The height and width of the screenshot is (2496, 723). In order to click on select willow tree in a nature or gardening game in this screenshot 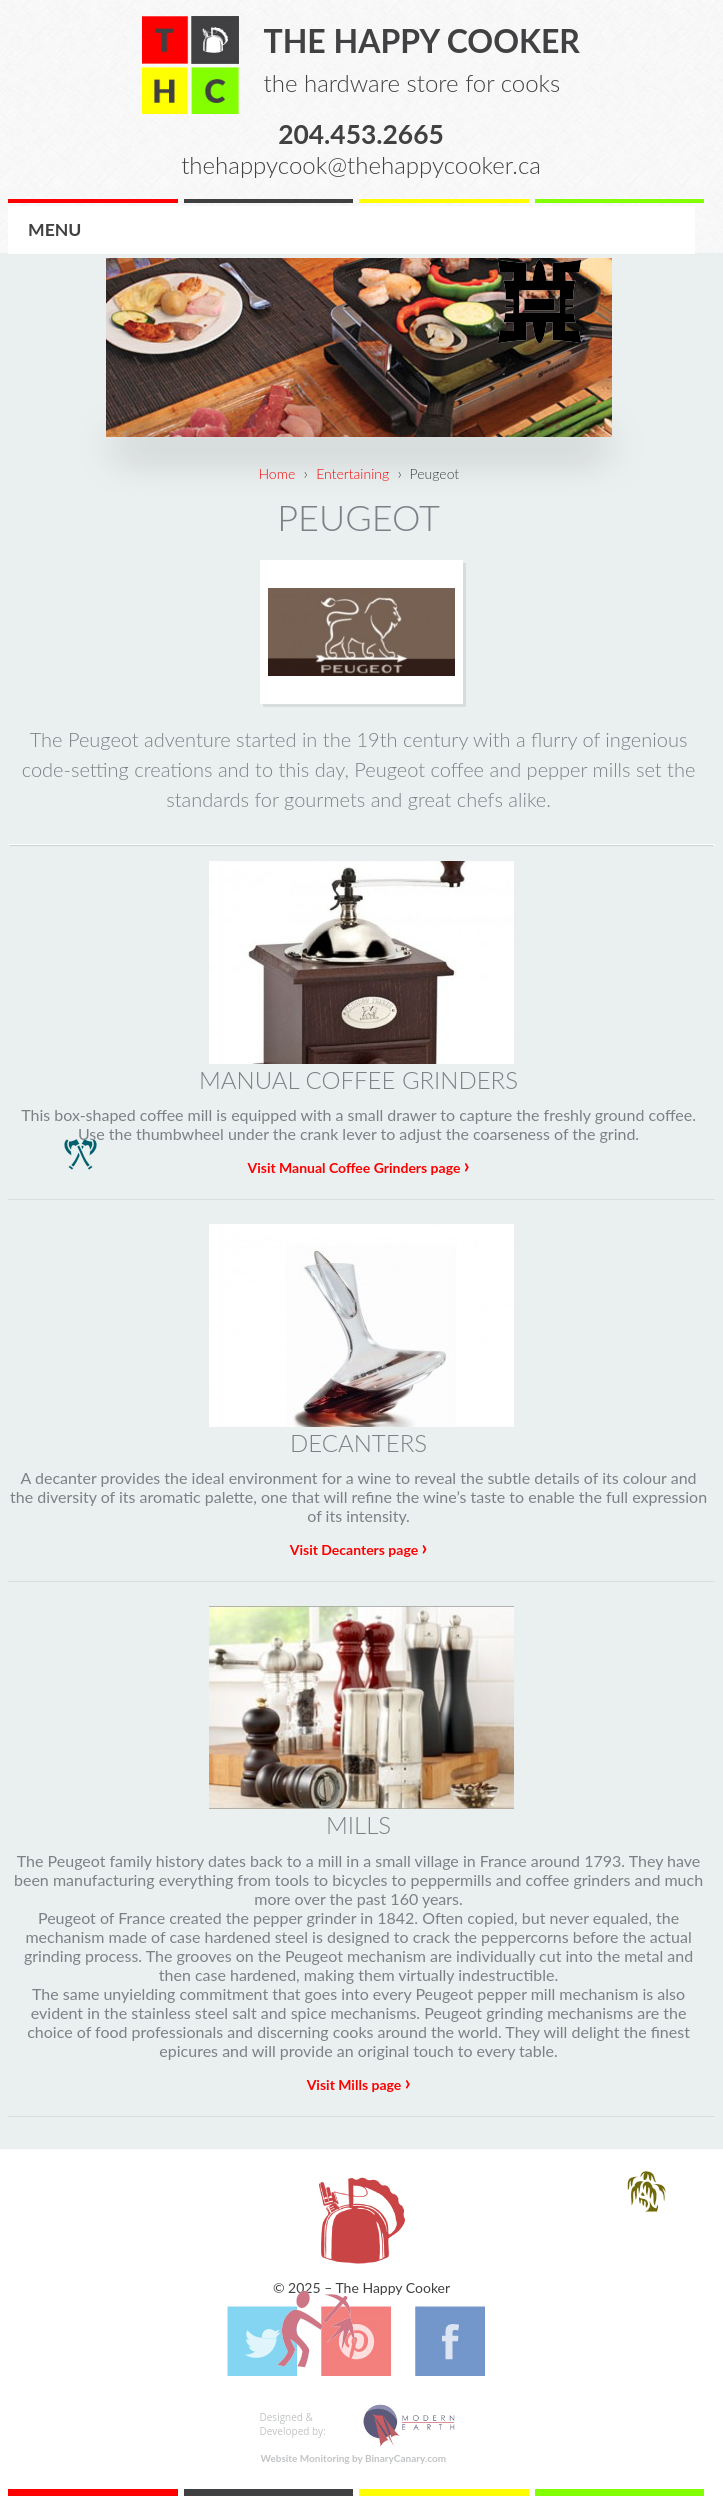, I will do `click(645, 2191)`.